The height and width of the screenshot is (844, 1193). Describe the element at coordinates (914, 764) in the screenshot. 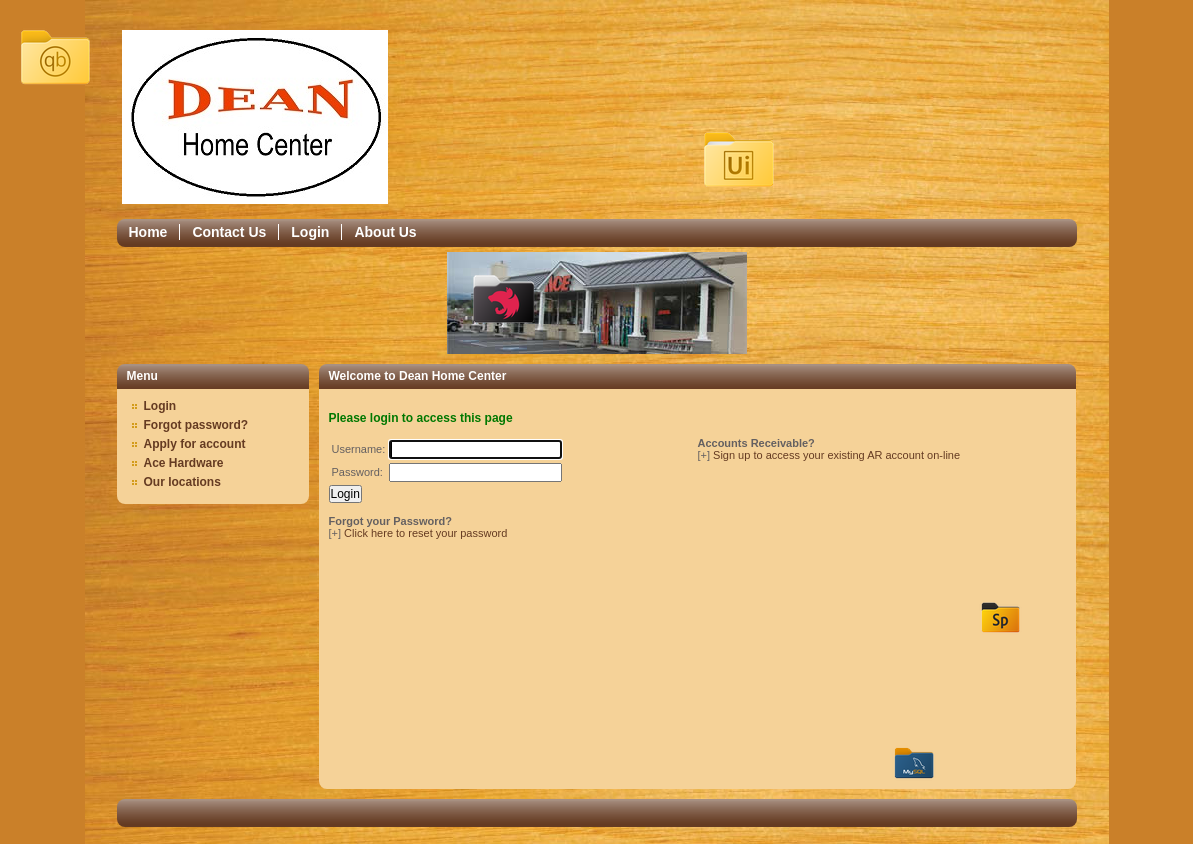

I see `open mysql database files folder` at that location.